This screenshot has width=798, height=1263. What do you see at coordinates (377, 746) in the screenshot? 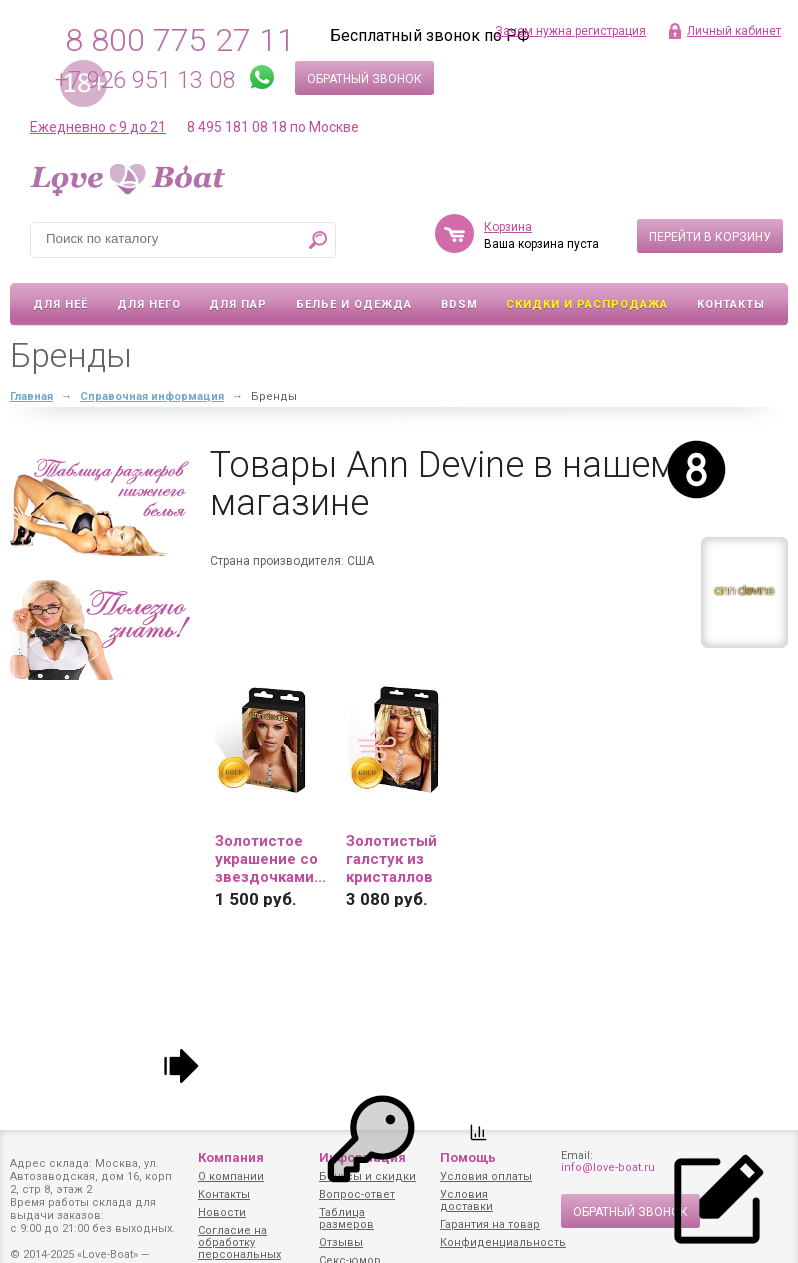
I see `indicates current wind conditions` at bounding box center [377, 746].